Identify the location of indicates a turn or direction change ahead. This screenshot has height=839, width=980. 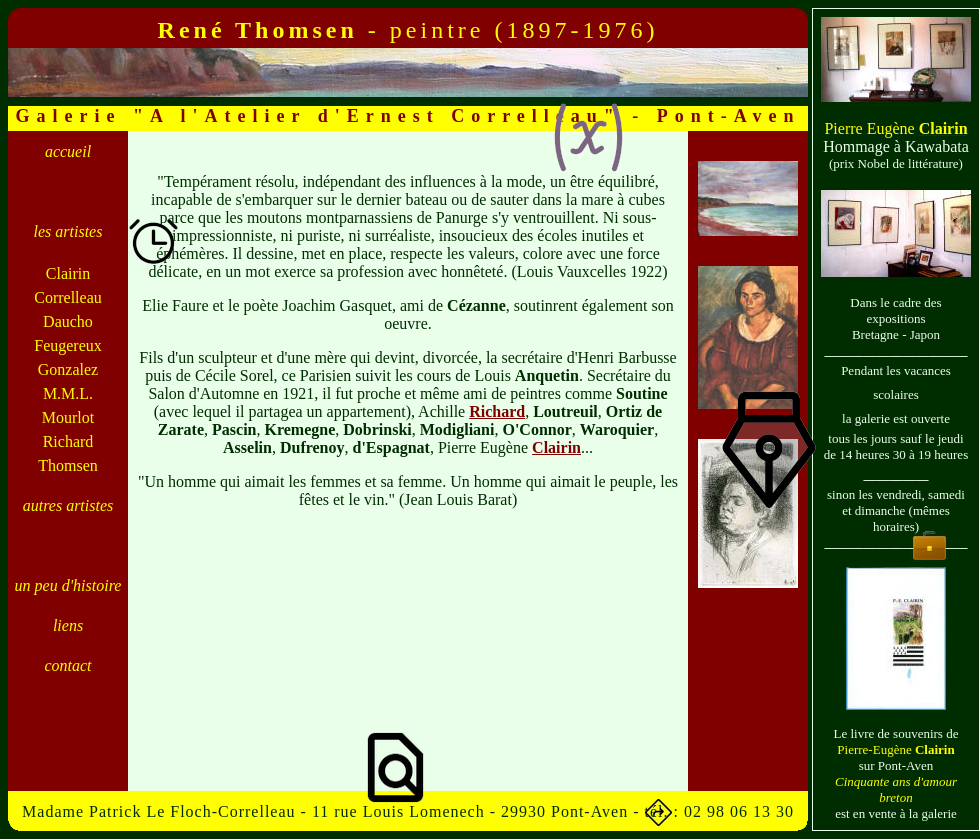
(658, 812).